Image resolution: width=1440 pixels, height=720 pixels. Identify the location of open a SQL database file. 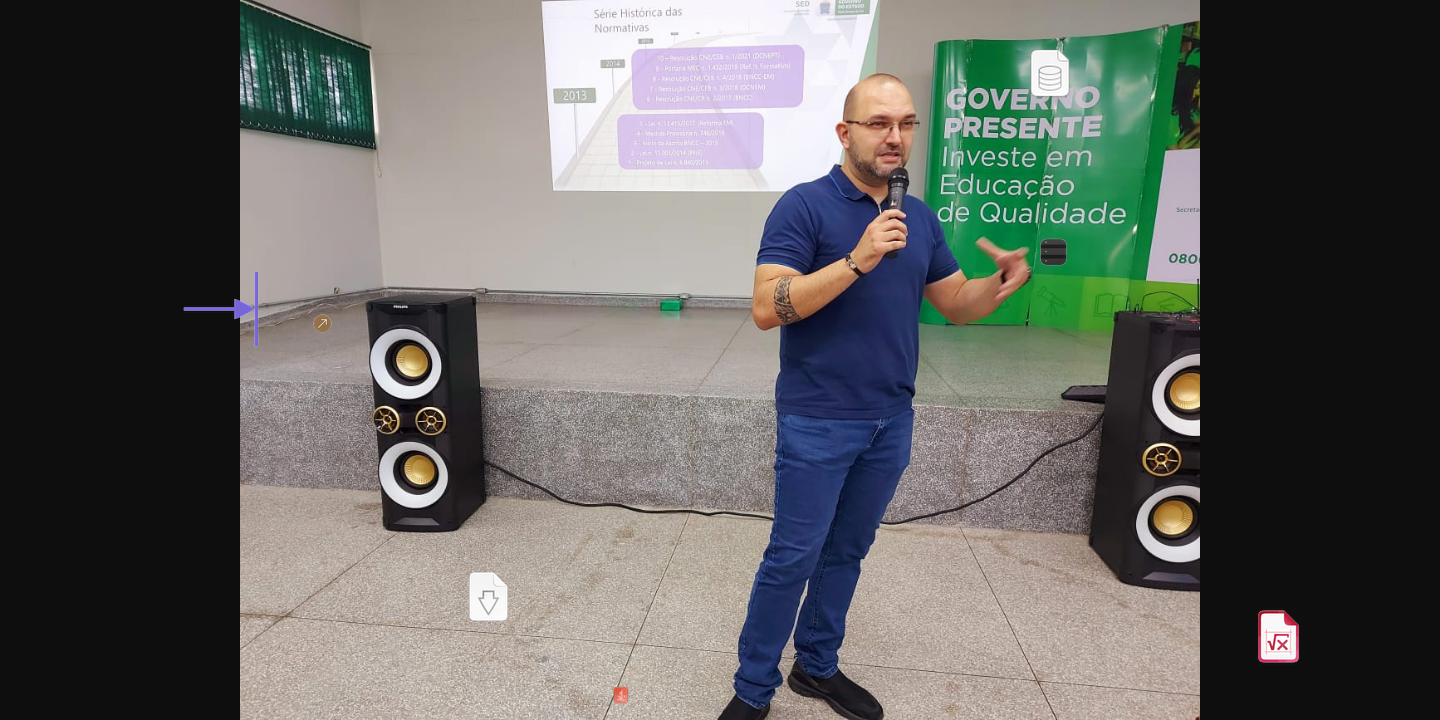
(1050, 73).